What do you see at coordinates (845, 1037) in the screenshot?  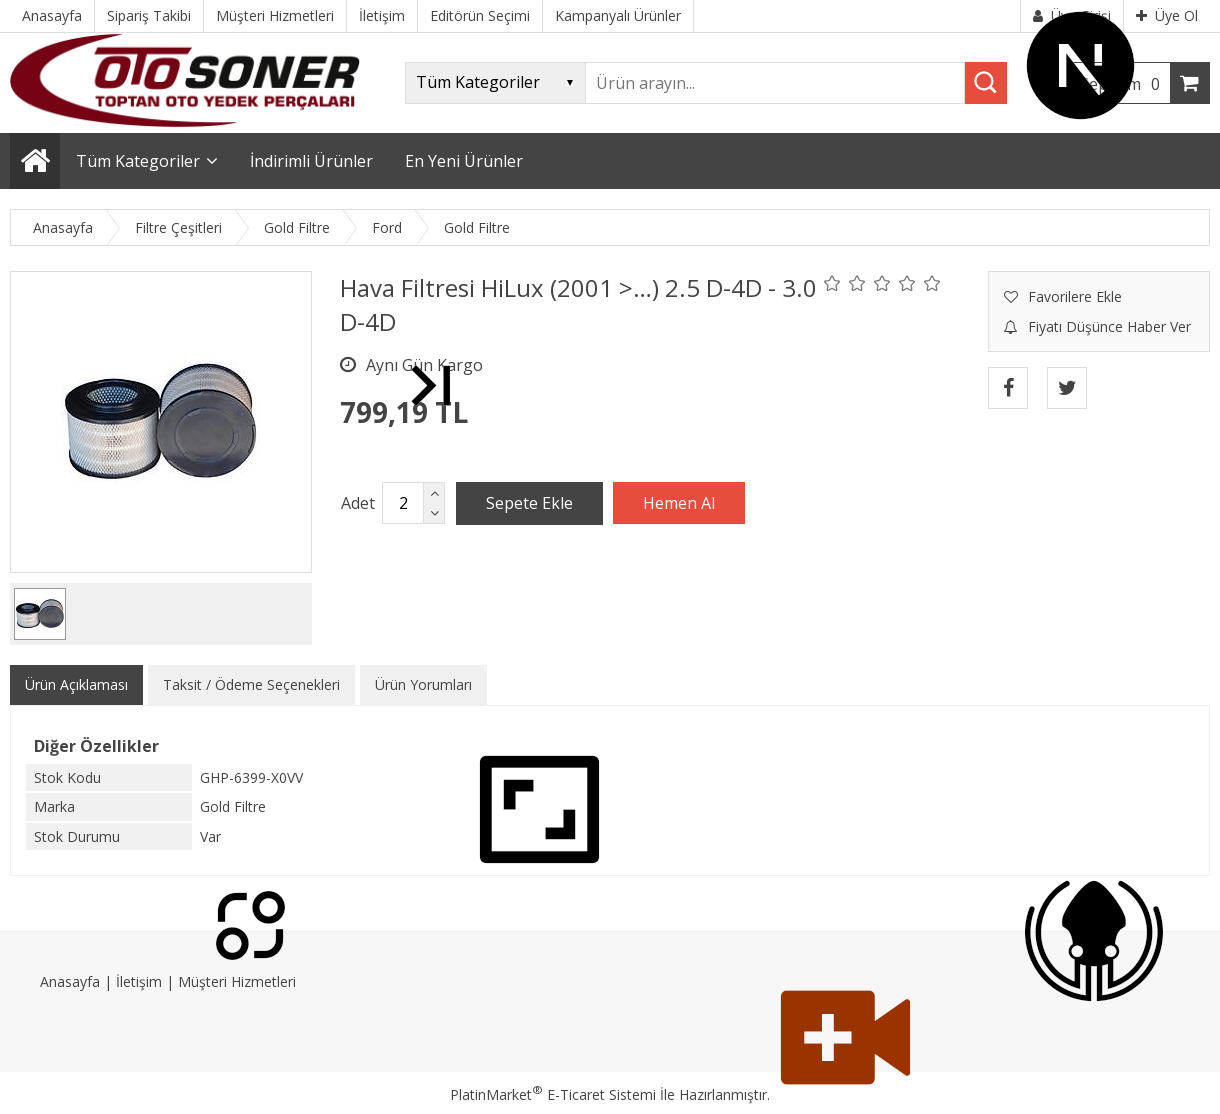 I see `add a new video recording` at bounding box center [845, 1037].